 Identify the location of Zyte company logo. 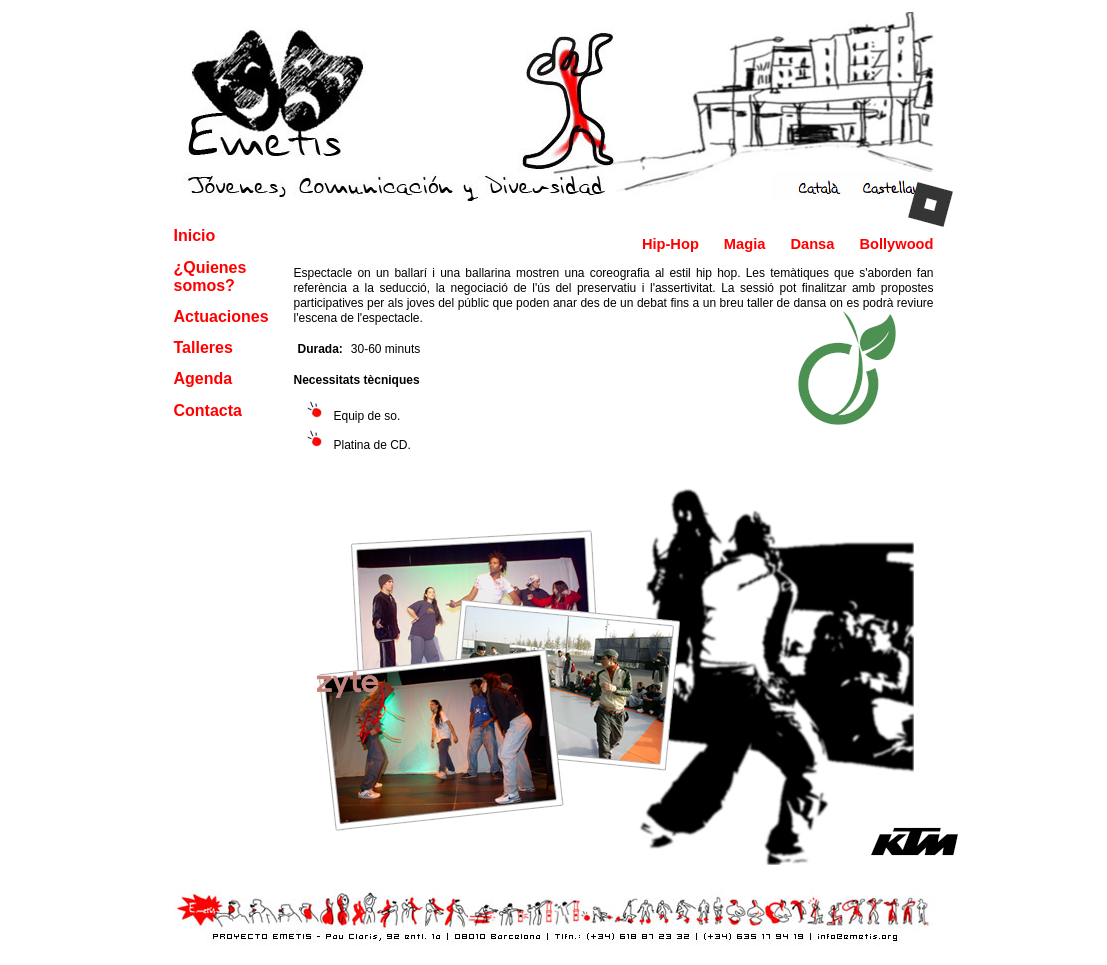
(347, 684).